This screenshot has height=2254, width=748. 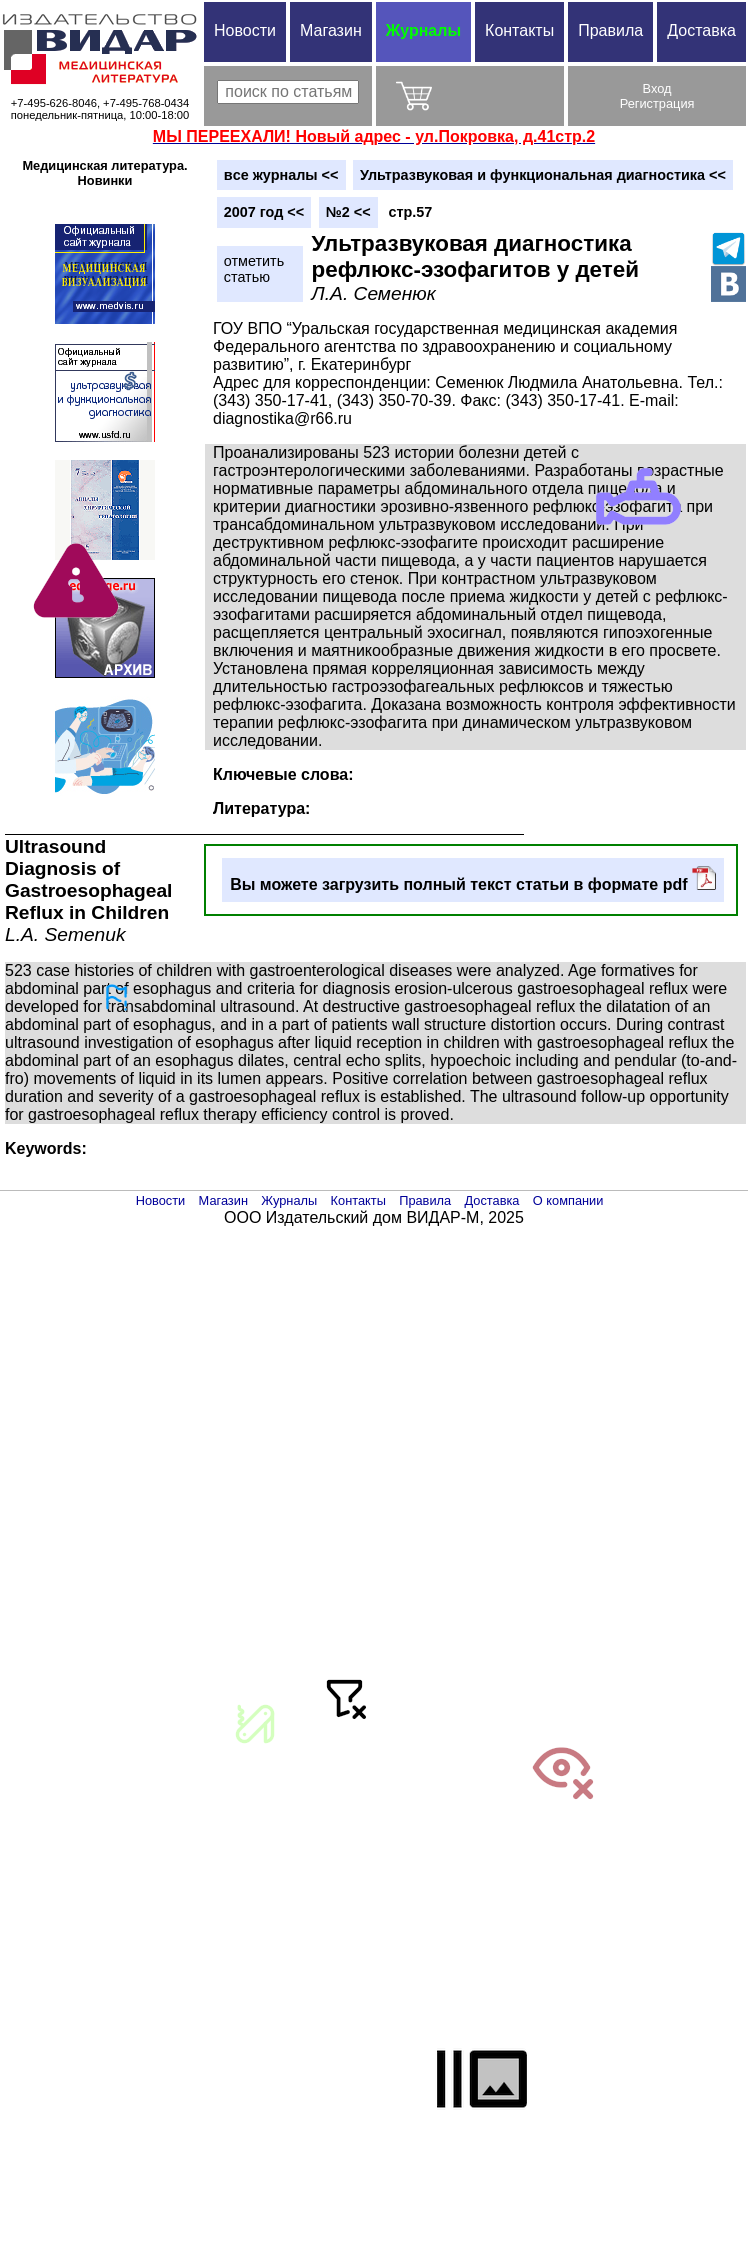 I want to click on navigate to underwater or submarine-related content, so click(x=636, y=500).